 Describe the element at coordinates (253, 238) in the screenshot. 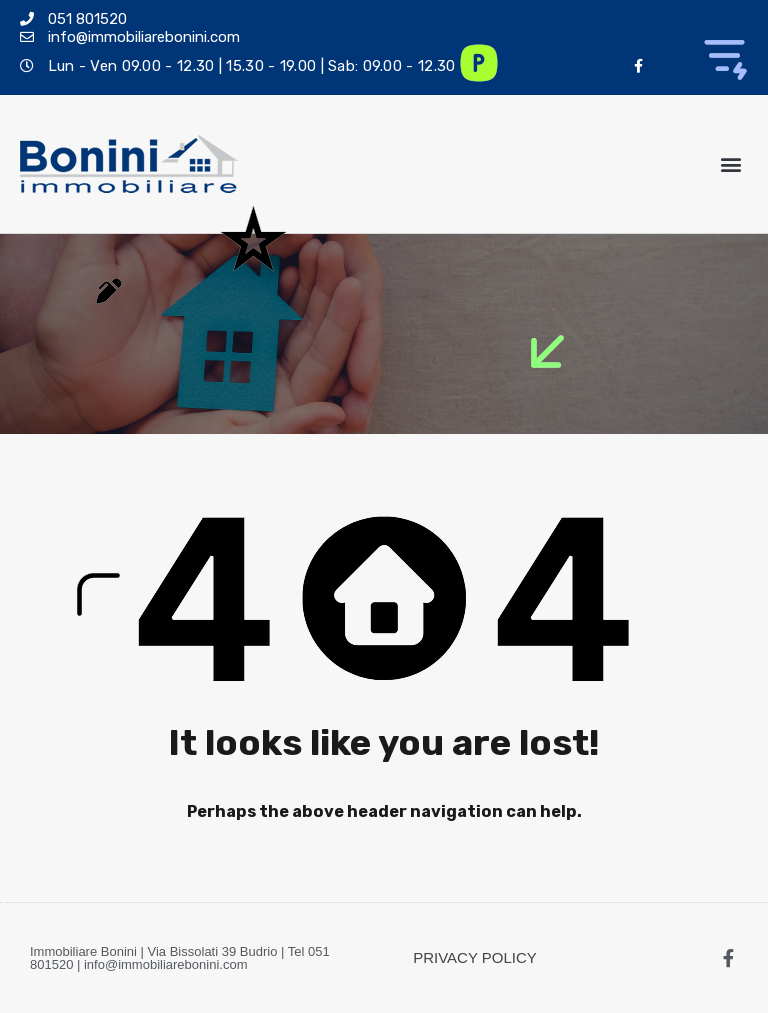

I see `rate or review an item` at that location.